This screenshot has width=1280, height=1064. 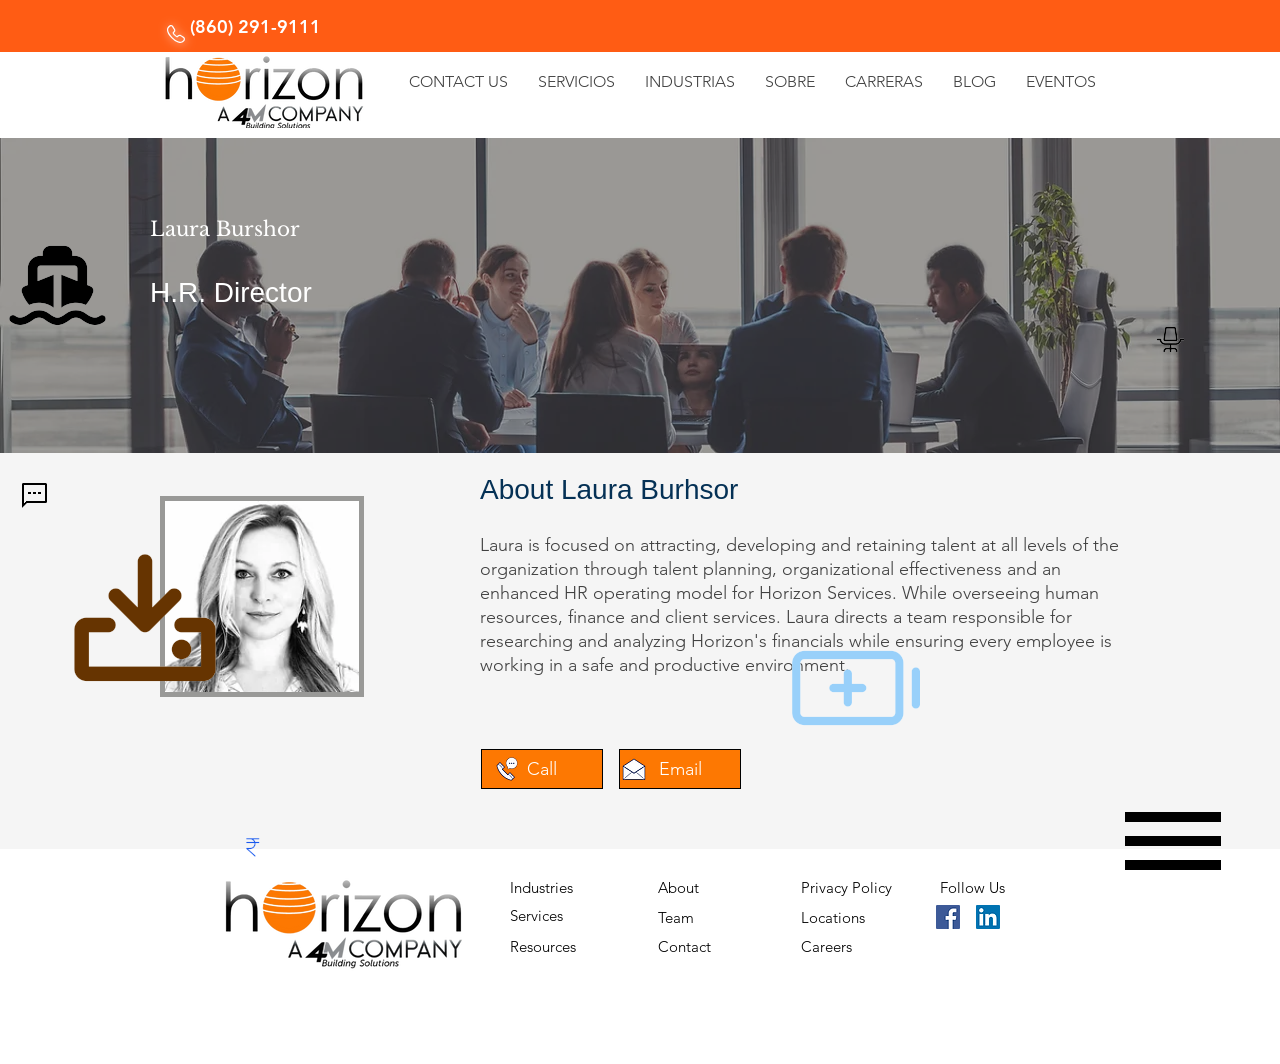 I want to click on office or workspace settings, so click(x=1170, y=339).